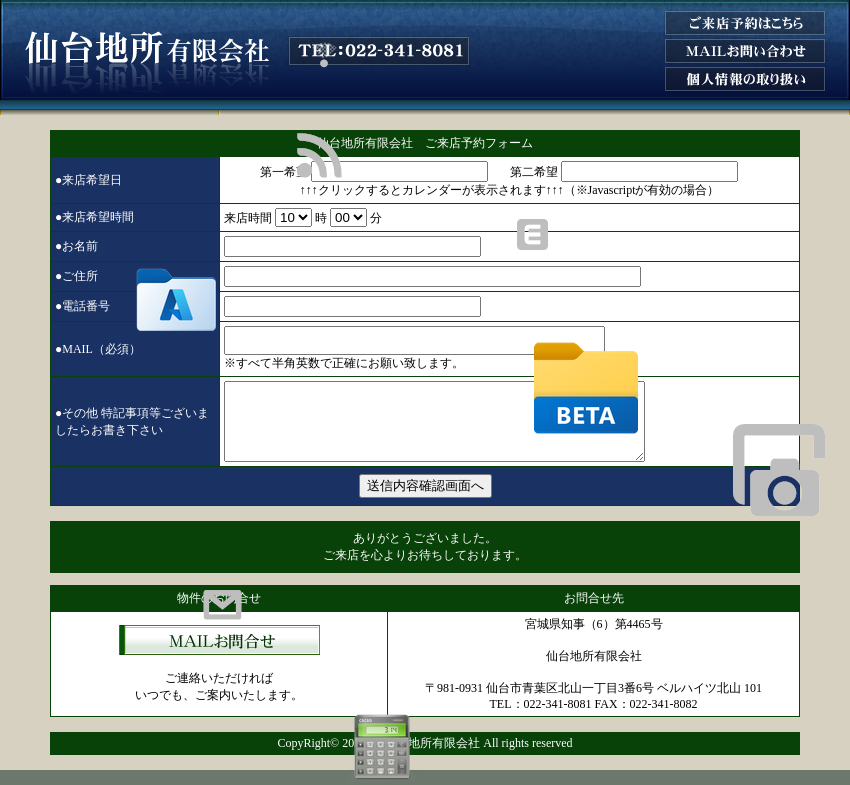  I want to click on subscribe to RSS feed, so click(319, 155).